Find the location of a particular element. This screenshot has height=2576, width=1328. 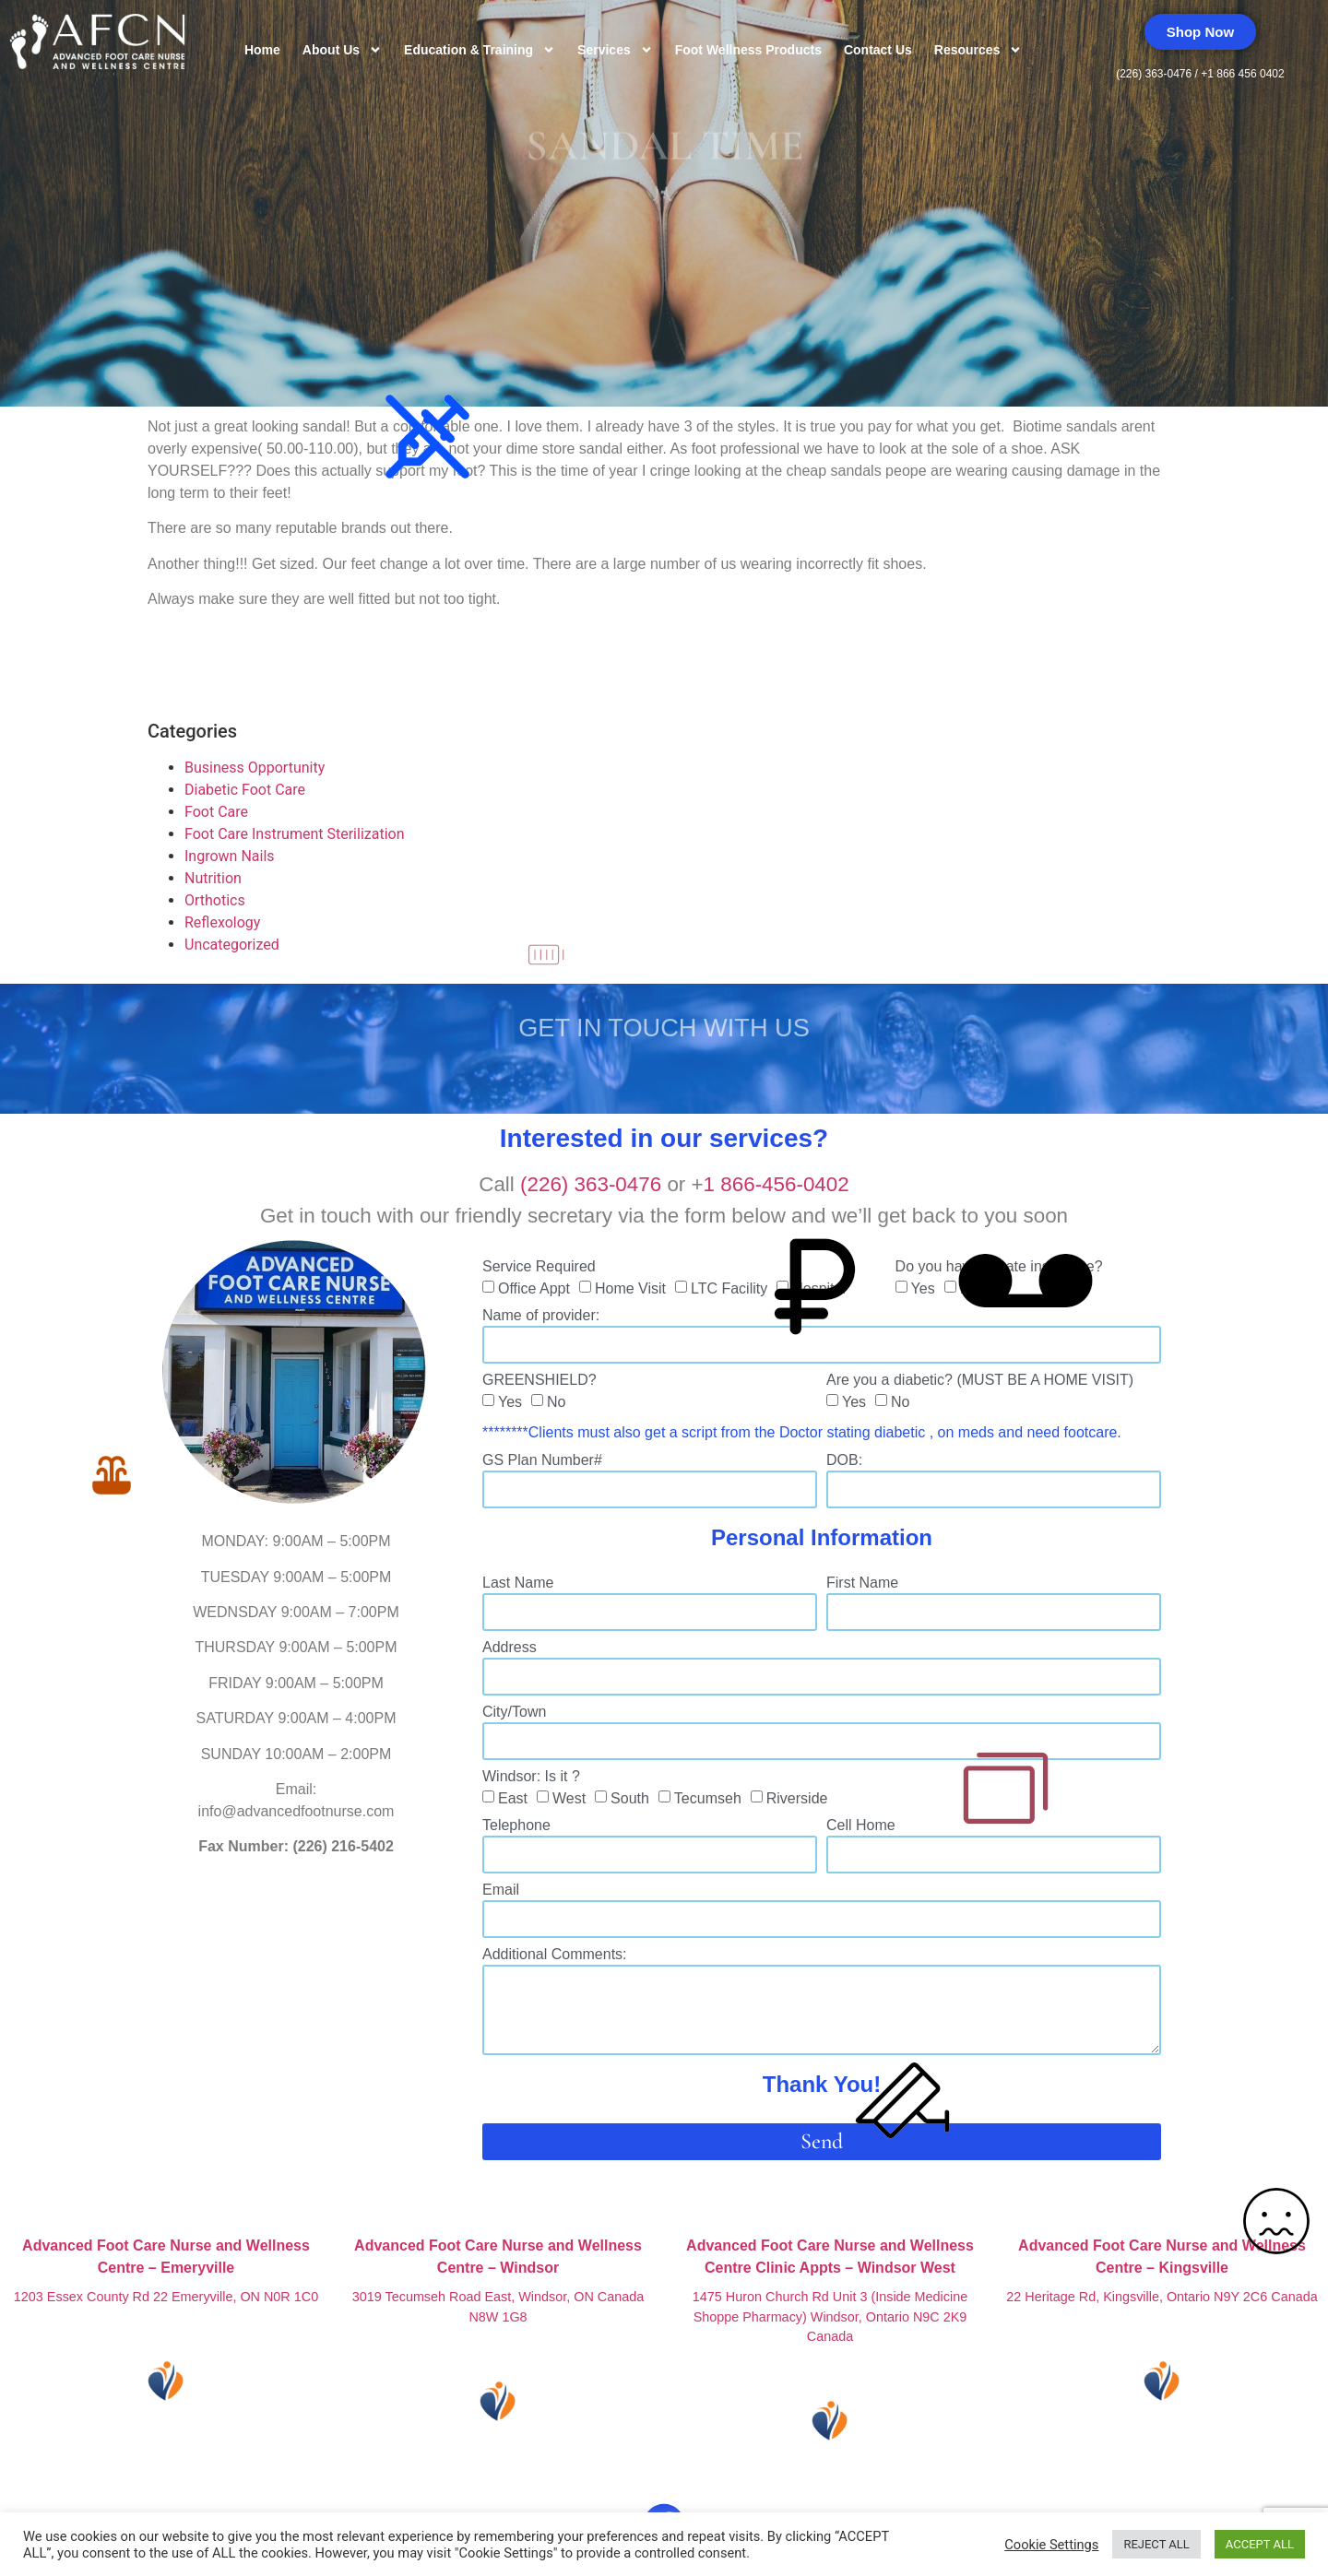

indicates battery is fully charged is located at coordinates (545, 954).